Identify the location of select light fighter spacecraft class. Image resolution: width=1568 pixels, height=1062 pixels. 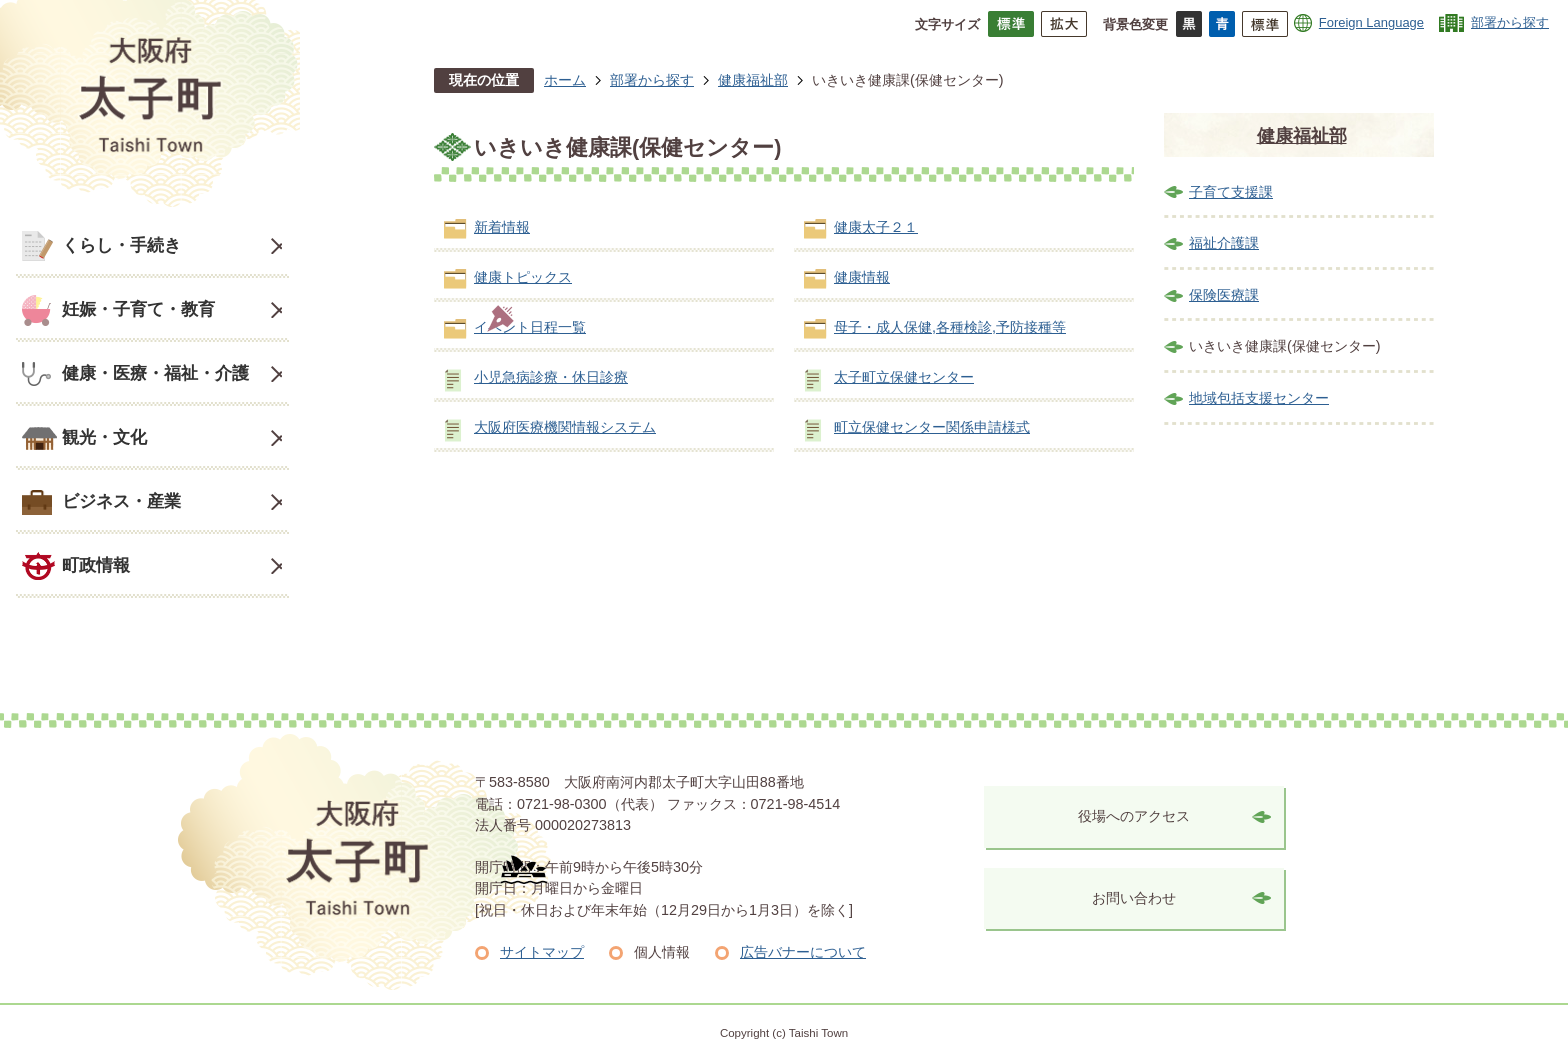
(500, 318).